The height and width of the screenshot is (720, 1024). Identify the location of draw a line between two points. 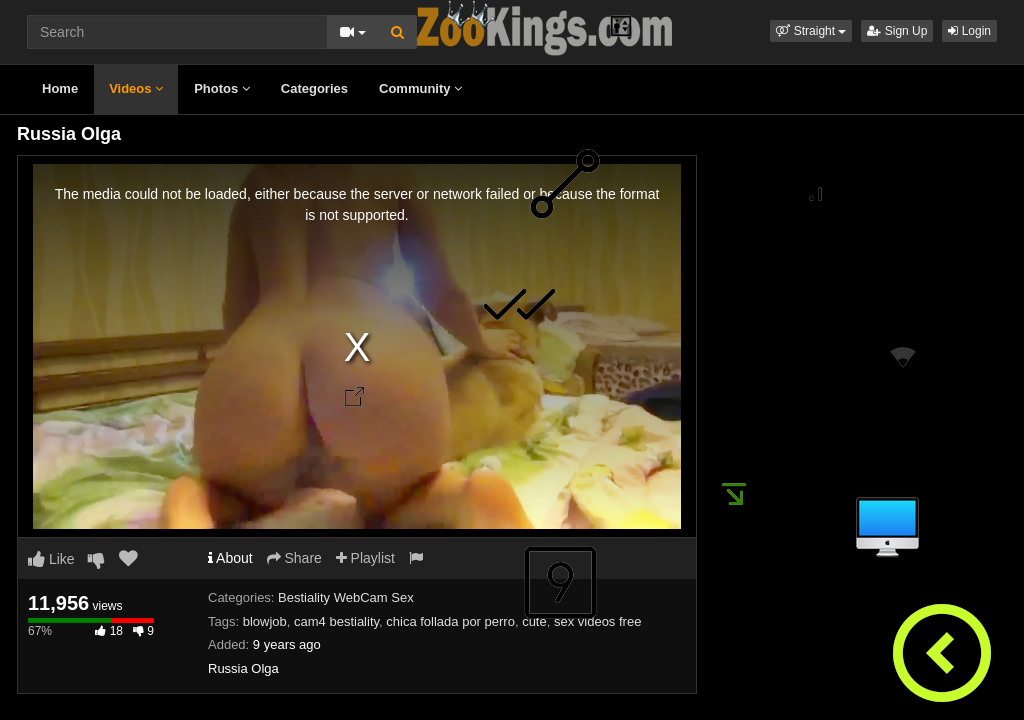
(565, 184).